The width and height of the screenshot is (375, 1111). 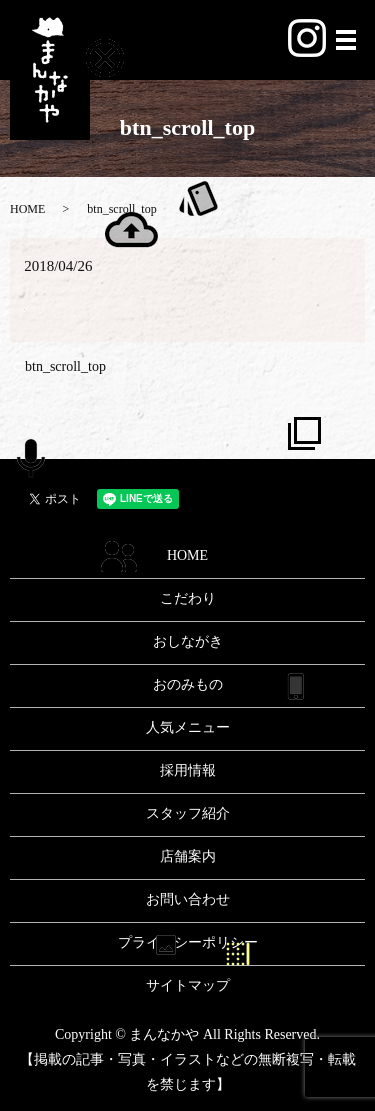 I want to click on upload files to cloud storage, so click(x=131, y=229).